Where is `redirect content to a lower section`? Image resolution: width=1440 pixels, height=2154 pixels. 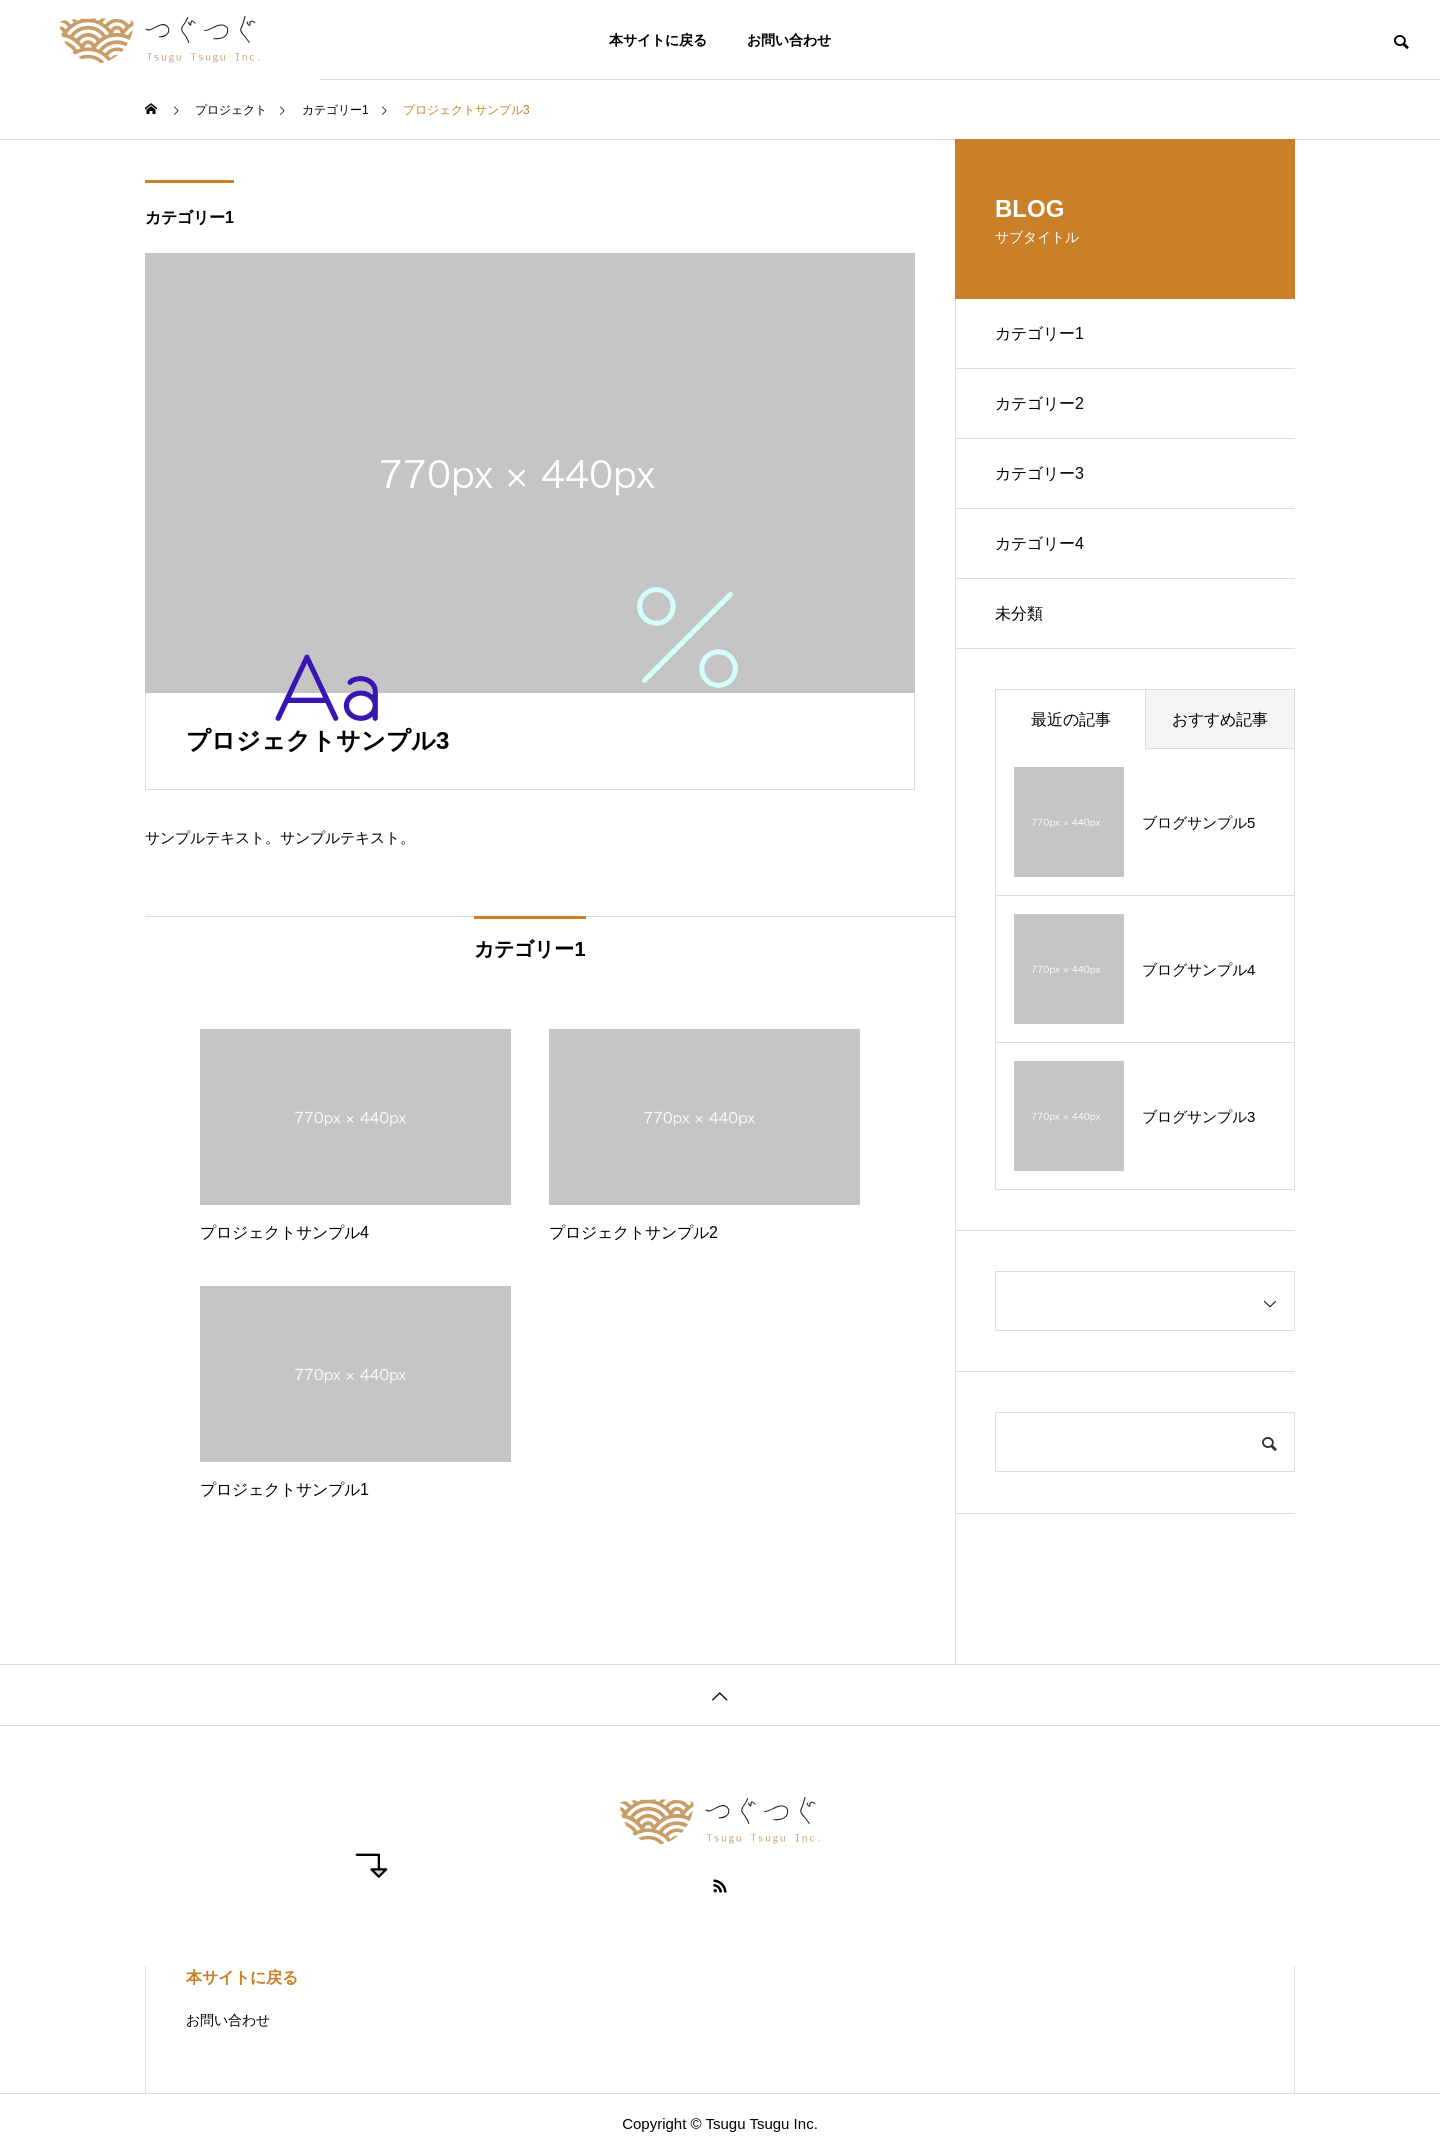 redirect content to a lower section is located at coordinates (371, 1864).